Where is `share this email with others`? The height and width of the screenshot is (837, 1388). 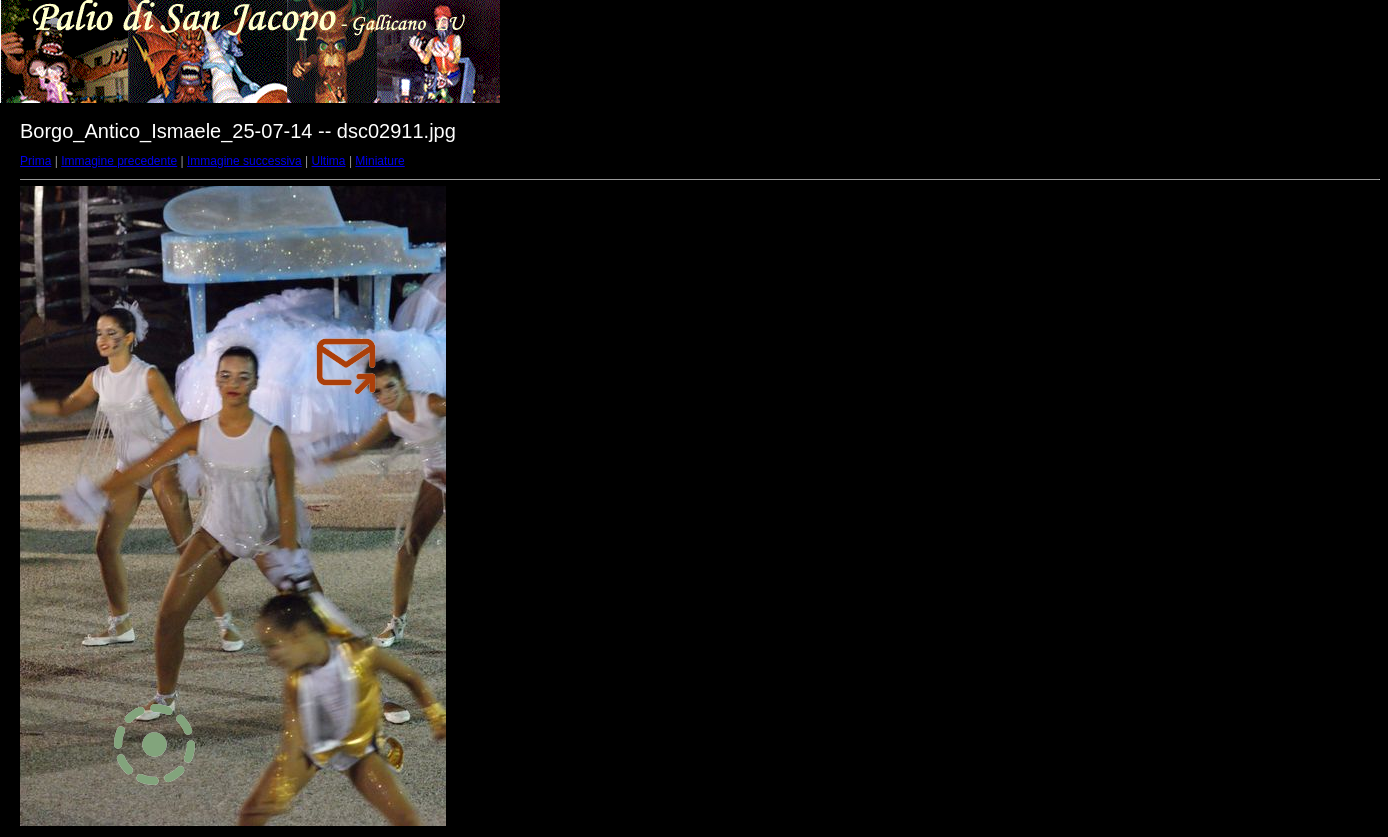
share this email with others is located at coordinates (346, 362).